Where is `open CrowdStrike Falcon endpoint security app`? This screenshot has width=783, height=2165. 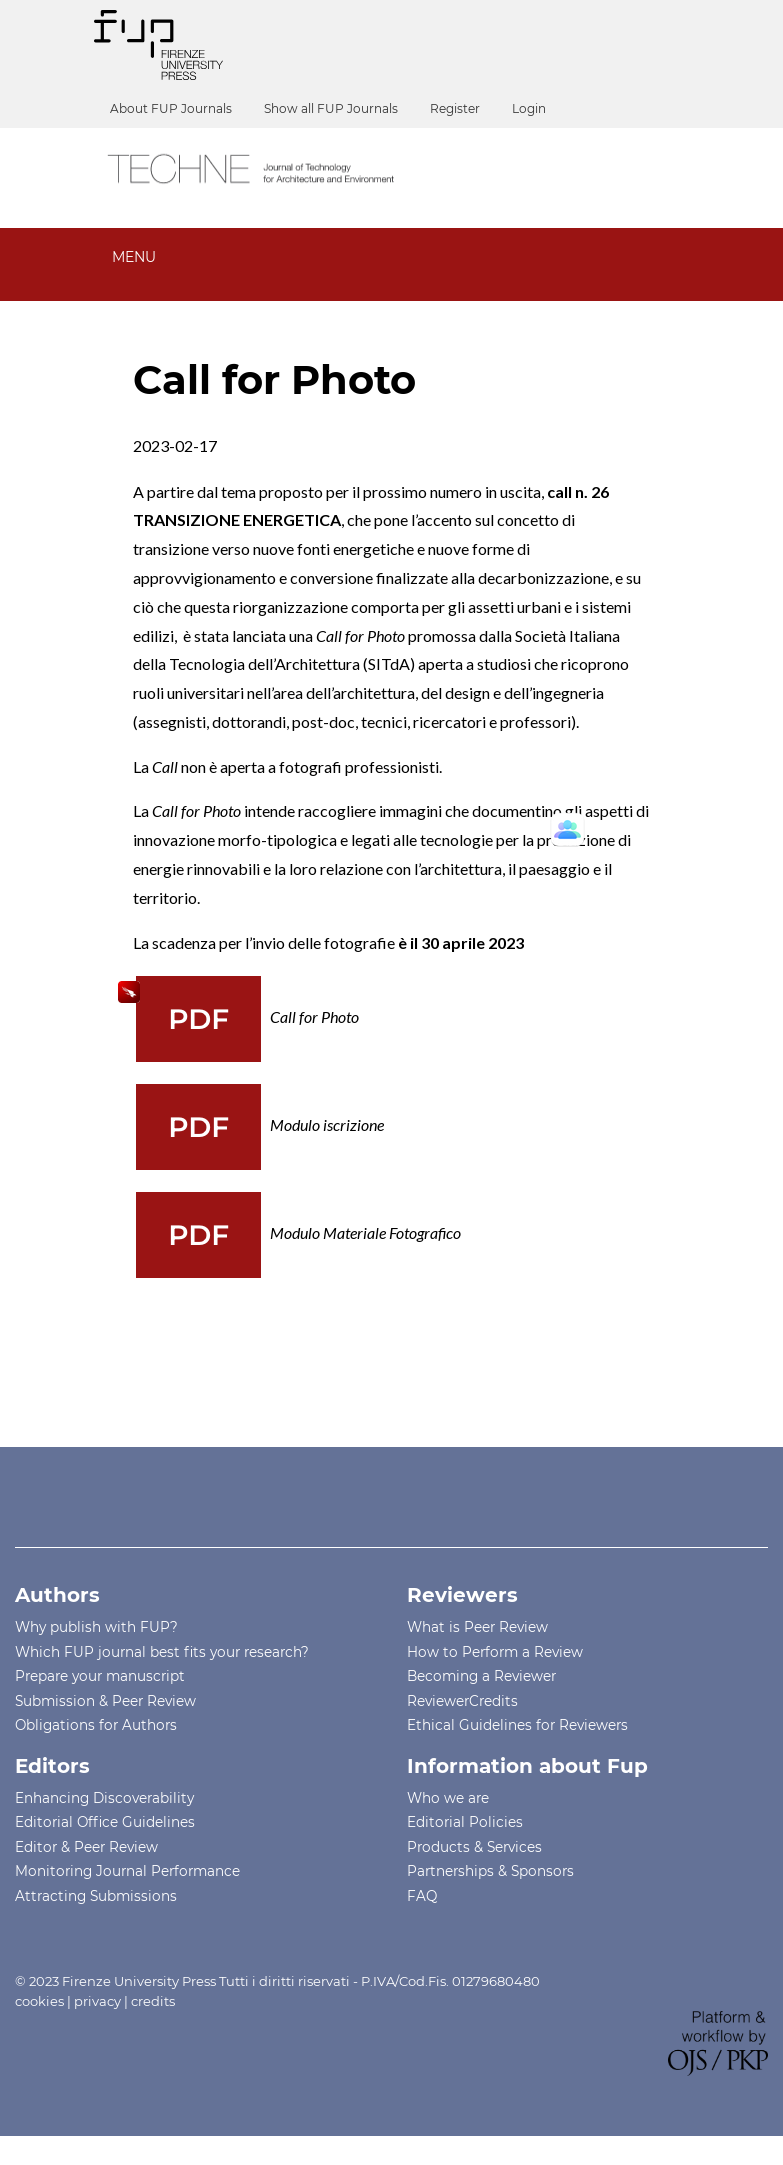 open CrowdStrike Falcon endpoint security app is located at coordinates (129, 992).